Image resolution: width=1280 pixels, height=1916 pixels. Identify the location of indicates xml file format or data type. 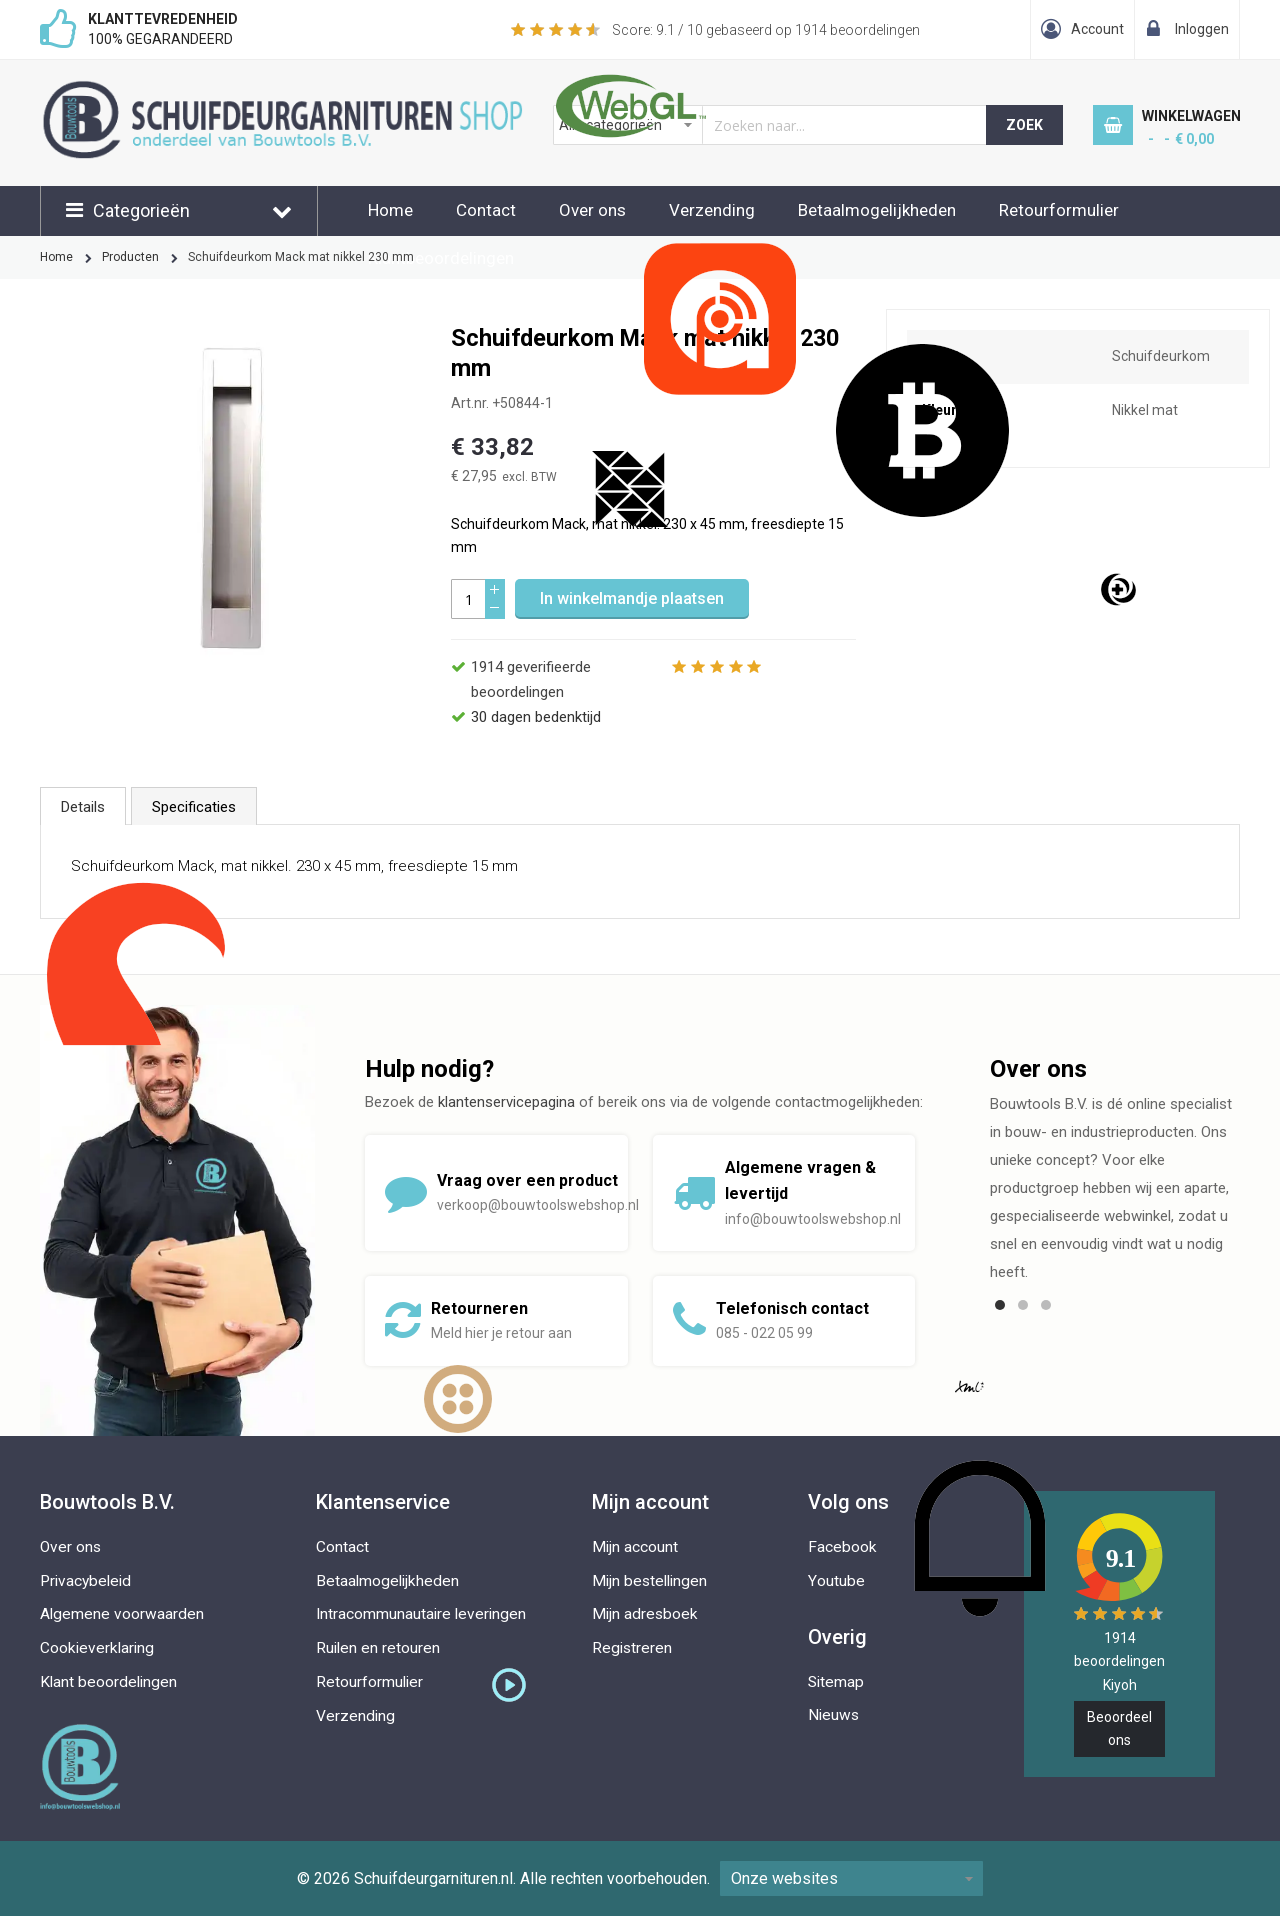
(969, 1386).